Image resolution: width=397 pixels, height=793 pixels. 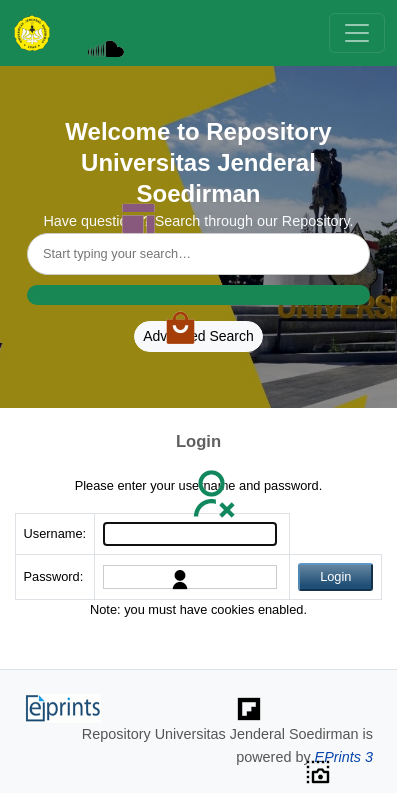 I want to click on unfollow a user, so click(x=211, y=494).